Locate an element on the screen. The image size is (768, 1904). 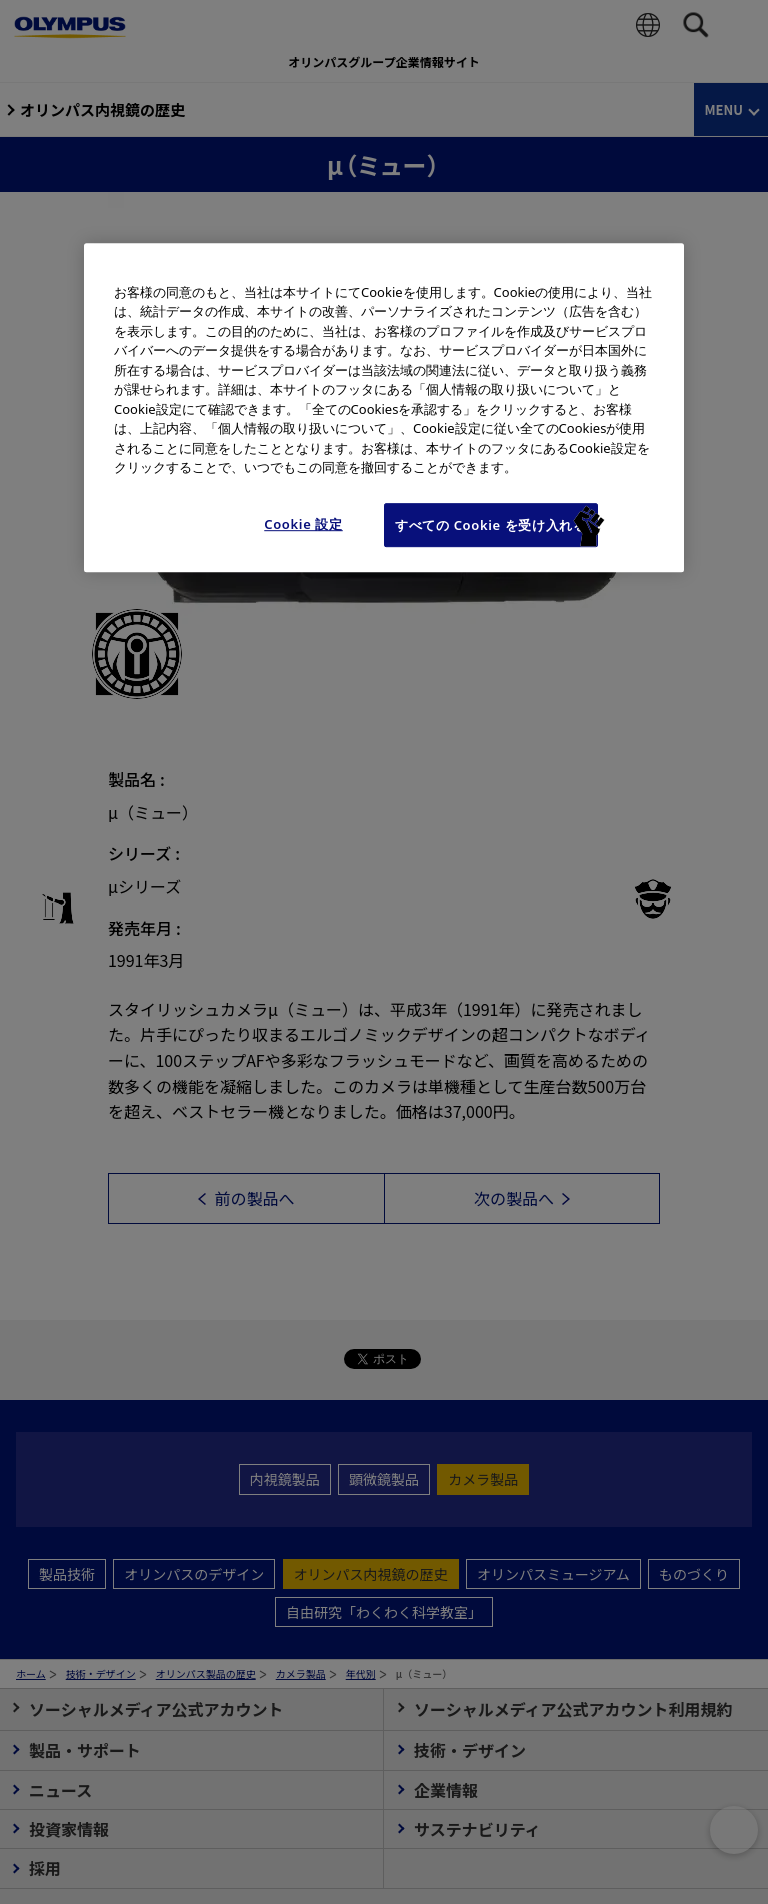
contact law enforcement or security is located at coordinates (653, 899).